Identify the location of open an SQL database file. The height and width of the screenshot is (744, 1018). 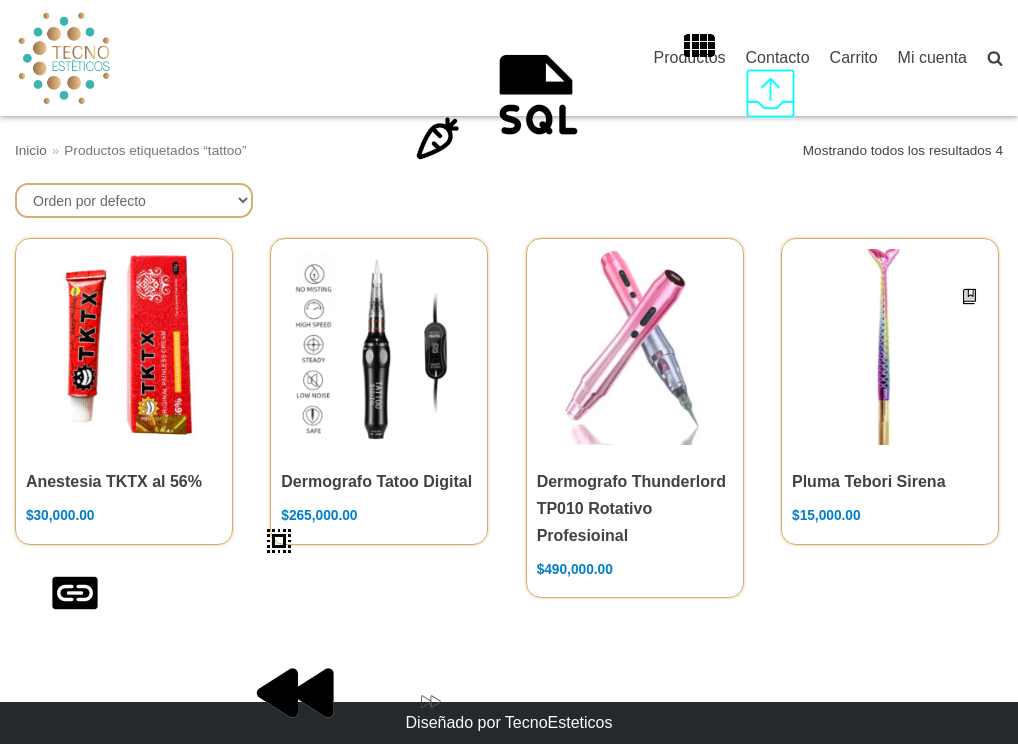
(536, 98).